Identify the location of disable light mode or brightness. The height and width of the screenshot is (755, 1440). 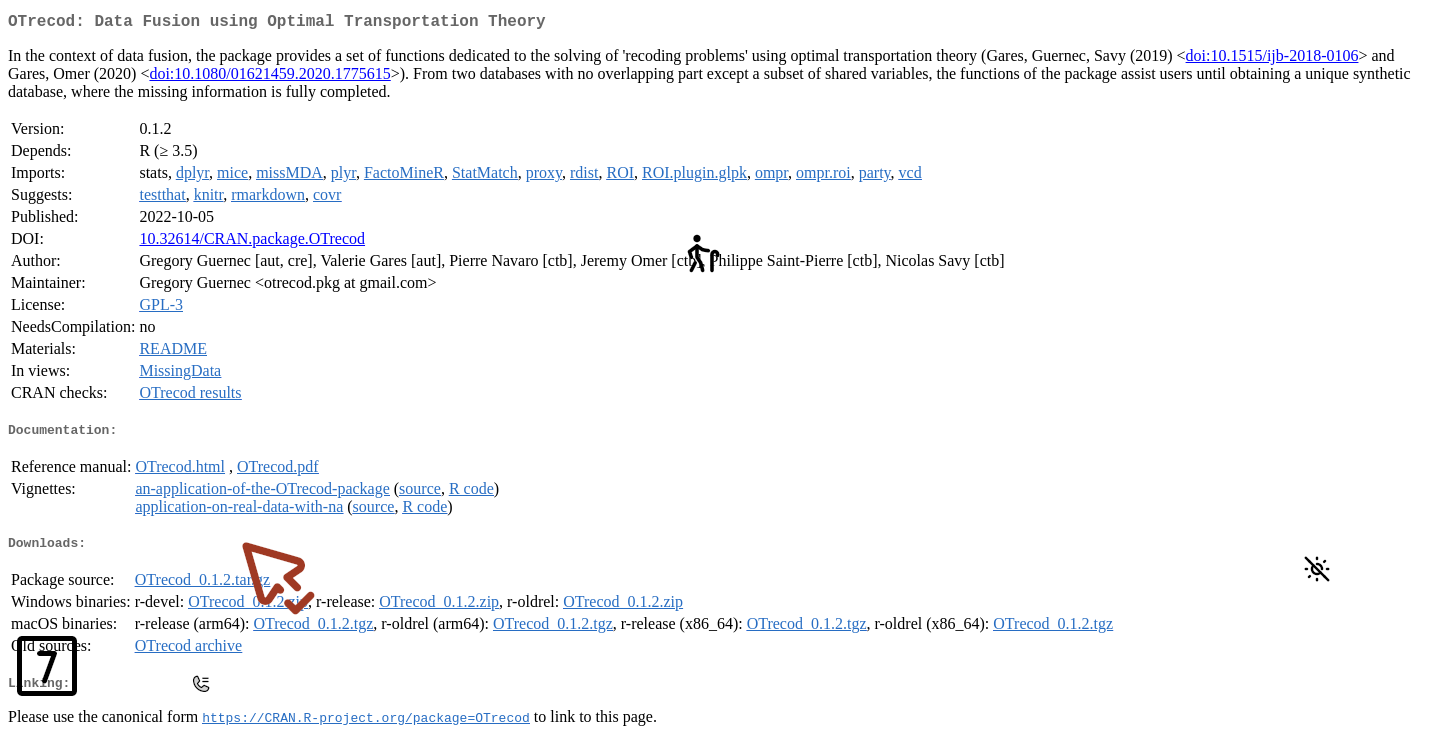
(1317, 569).